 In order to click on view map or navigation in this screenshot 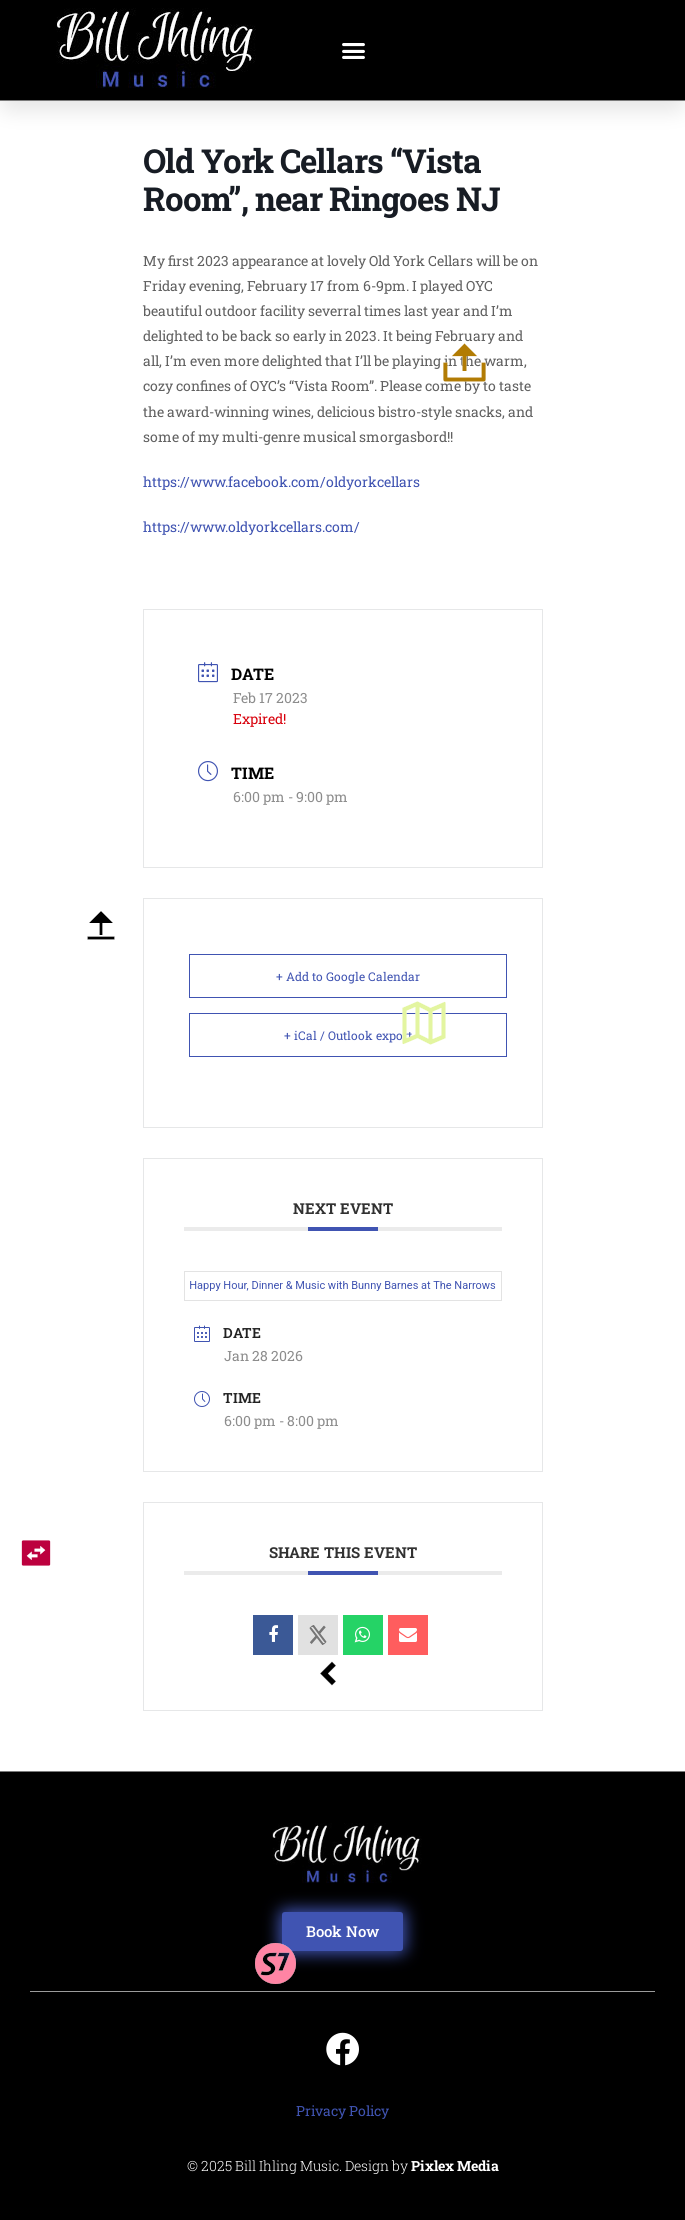, I will do `click(424, 1023)`.